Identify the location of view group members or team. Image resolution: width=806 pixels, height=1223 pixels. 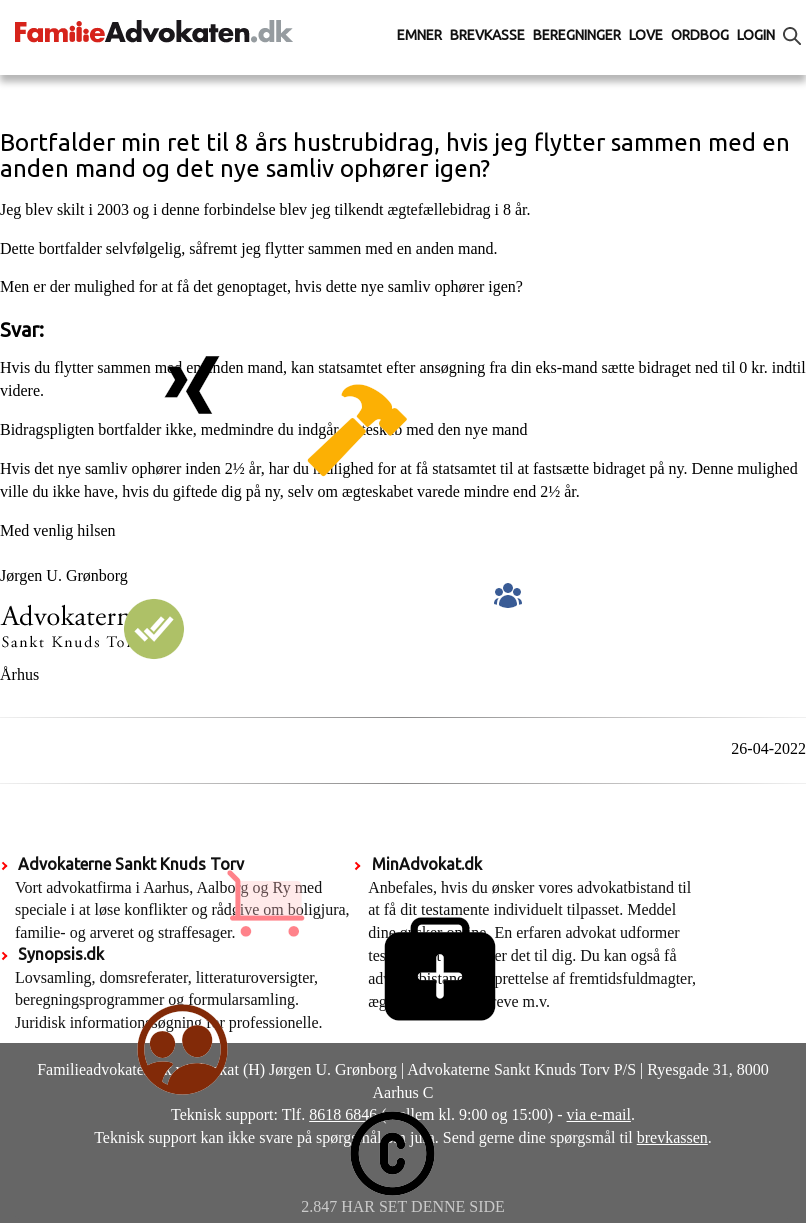
(508, 595).